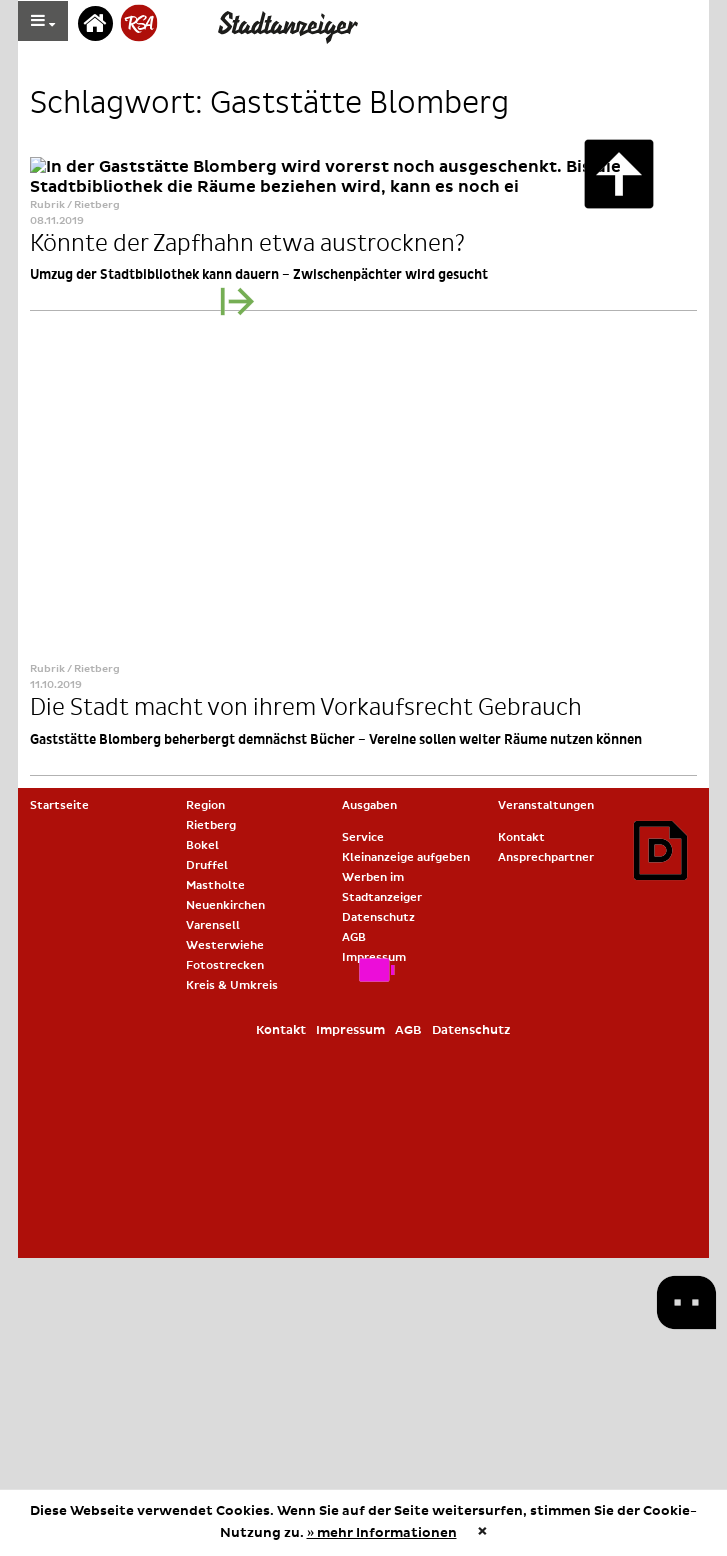 This screenshot has height=1556, width=727. Describe the element at coordinates (686, 1302) in the screenshot. I see `open messaging or chat app` at that location.